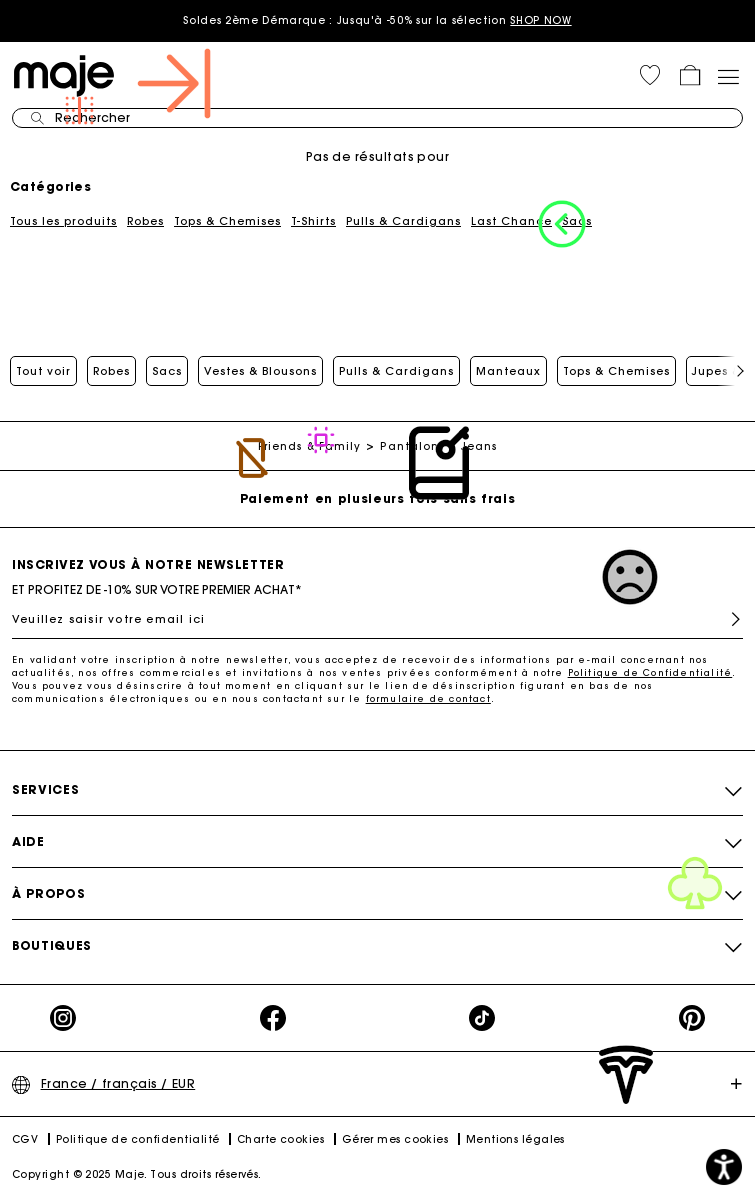 Image resolution: width=755 pixels, height=1197 pixels. I want to click on go back to previous screen, so click(562, 224).